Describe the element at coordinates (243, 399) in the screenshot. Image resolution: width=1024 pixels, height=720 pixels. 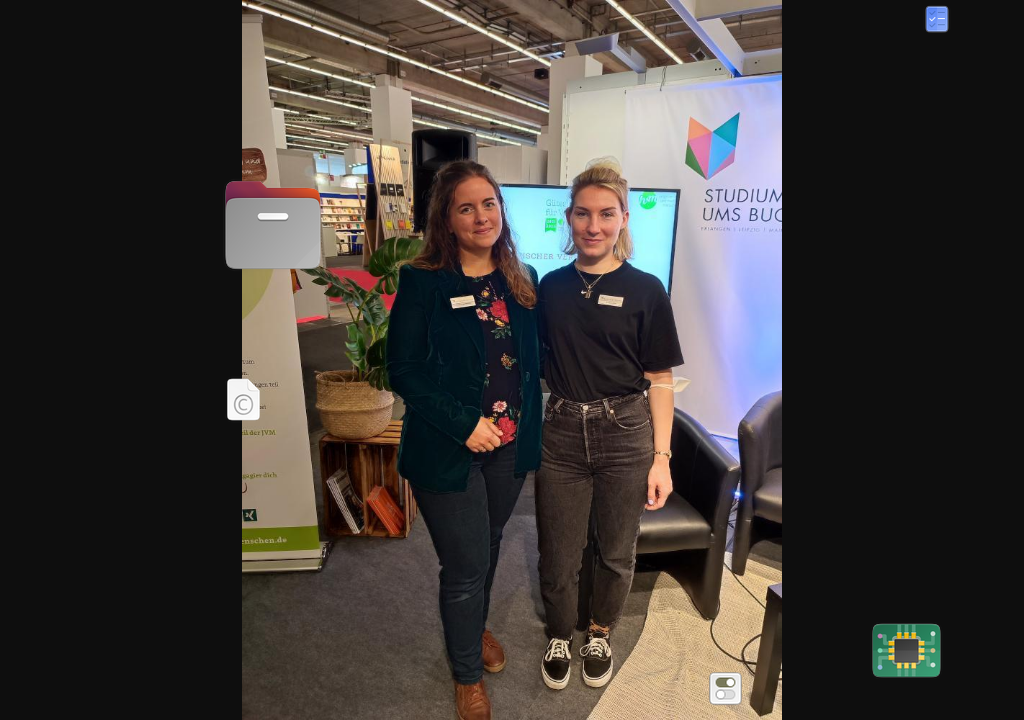
I see `indicates a file with copyright protection` at that location.